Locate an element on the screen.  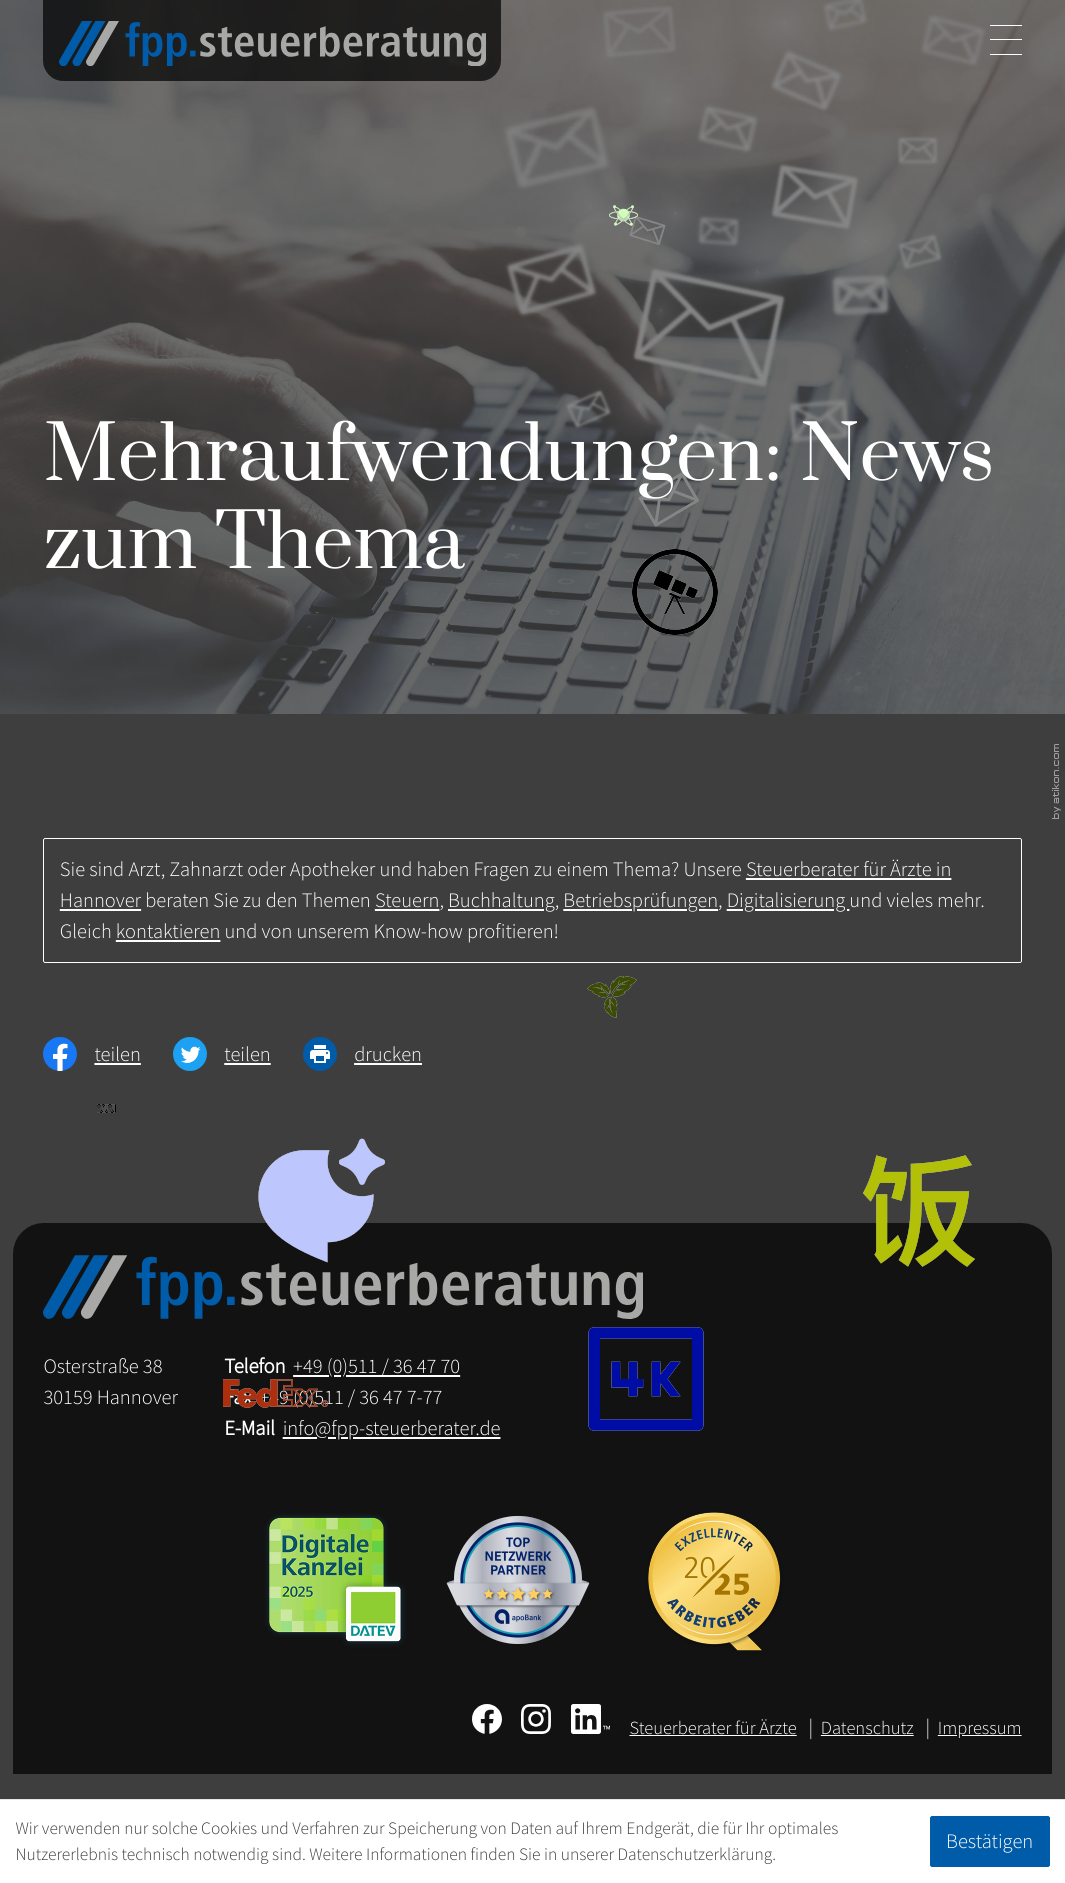
proteus software logo is located at coordinates (623, 215).